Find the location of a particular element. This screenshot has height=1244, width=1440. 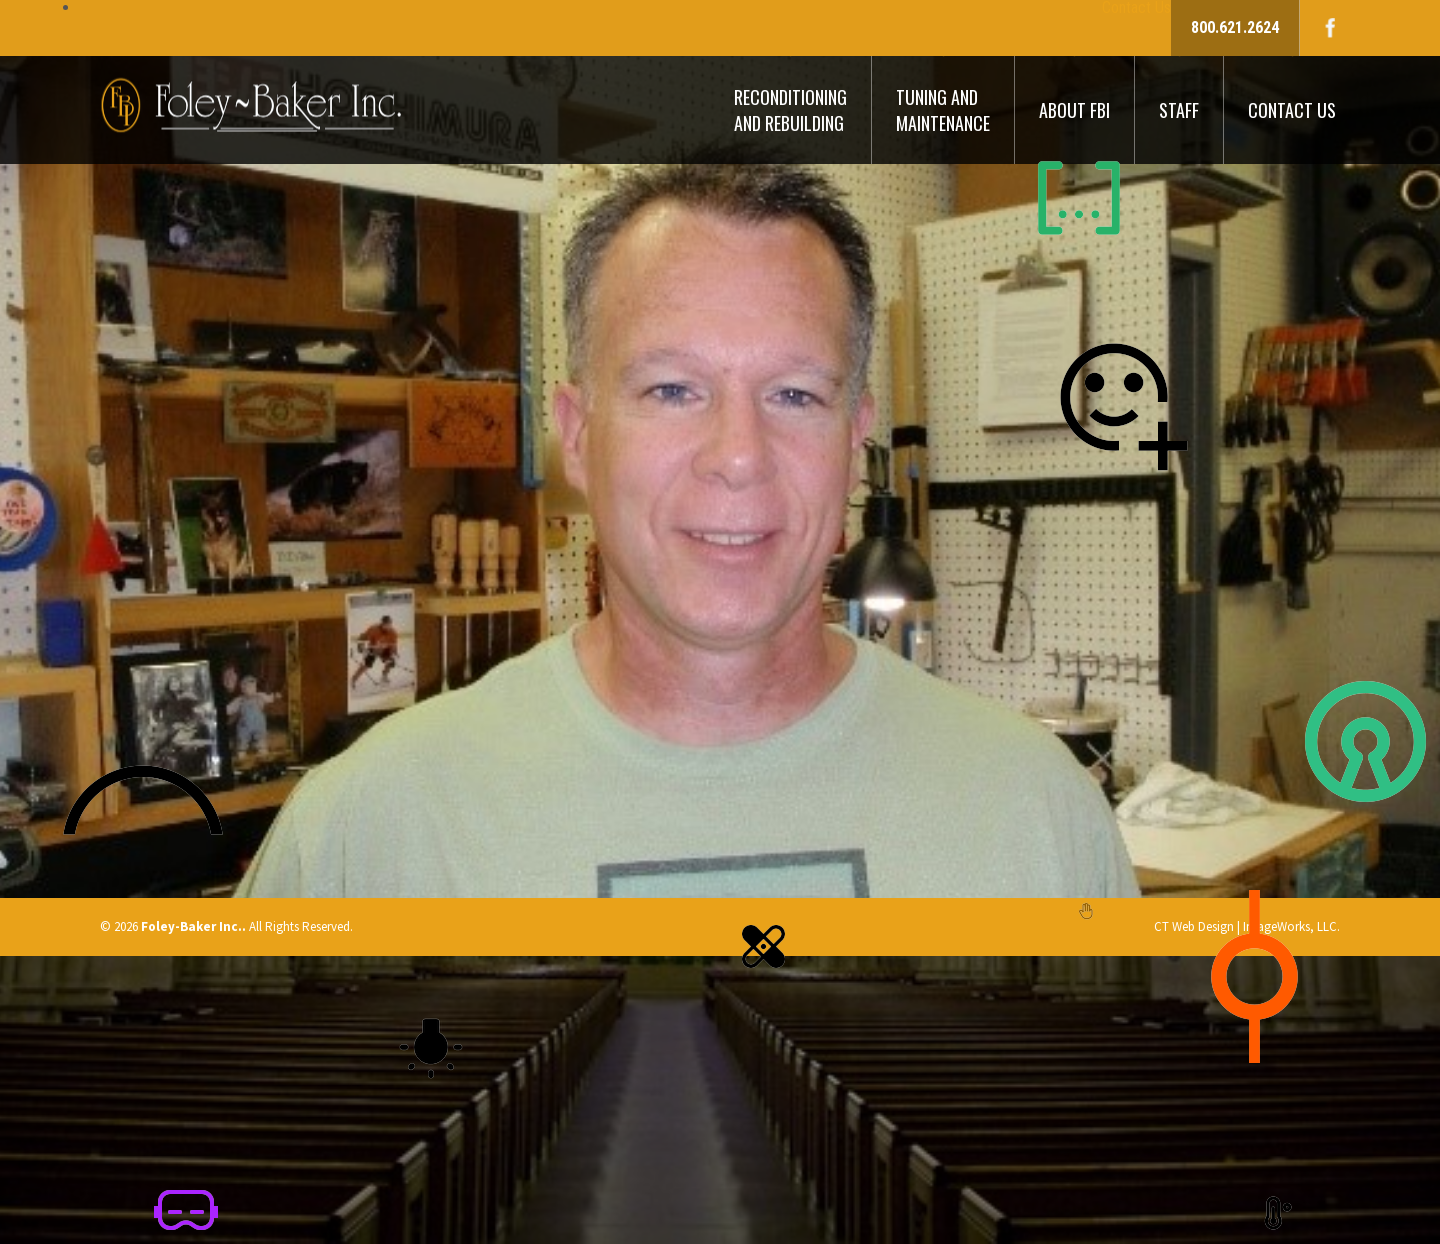

view commit history is located at coordinates (1254, 976).